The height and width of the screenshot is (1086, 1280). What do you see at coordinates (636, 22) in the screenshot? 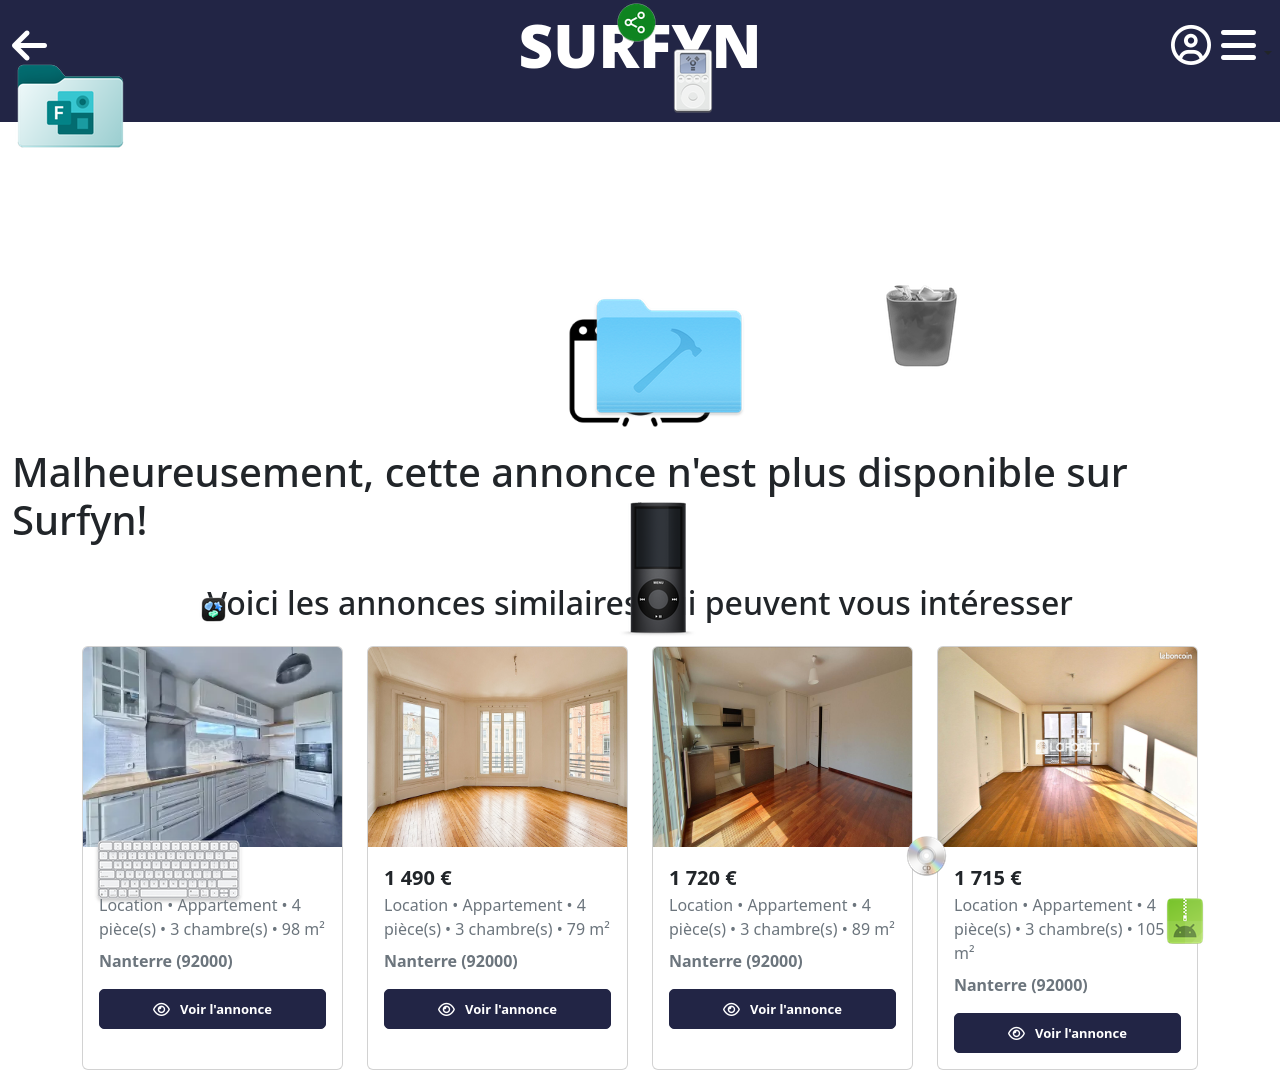
I see `access sharing and network preferences` at bounding box center [636, 22].